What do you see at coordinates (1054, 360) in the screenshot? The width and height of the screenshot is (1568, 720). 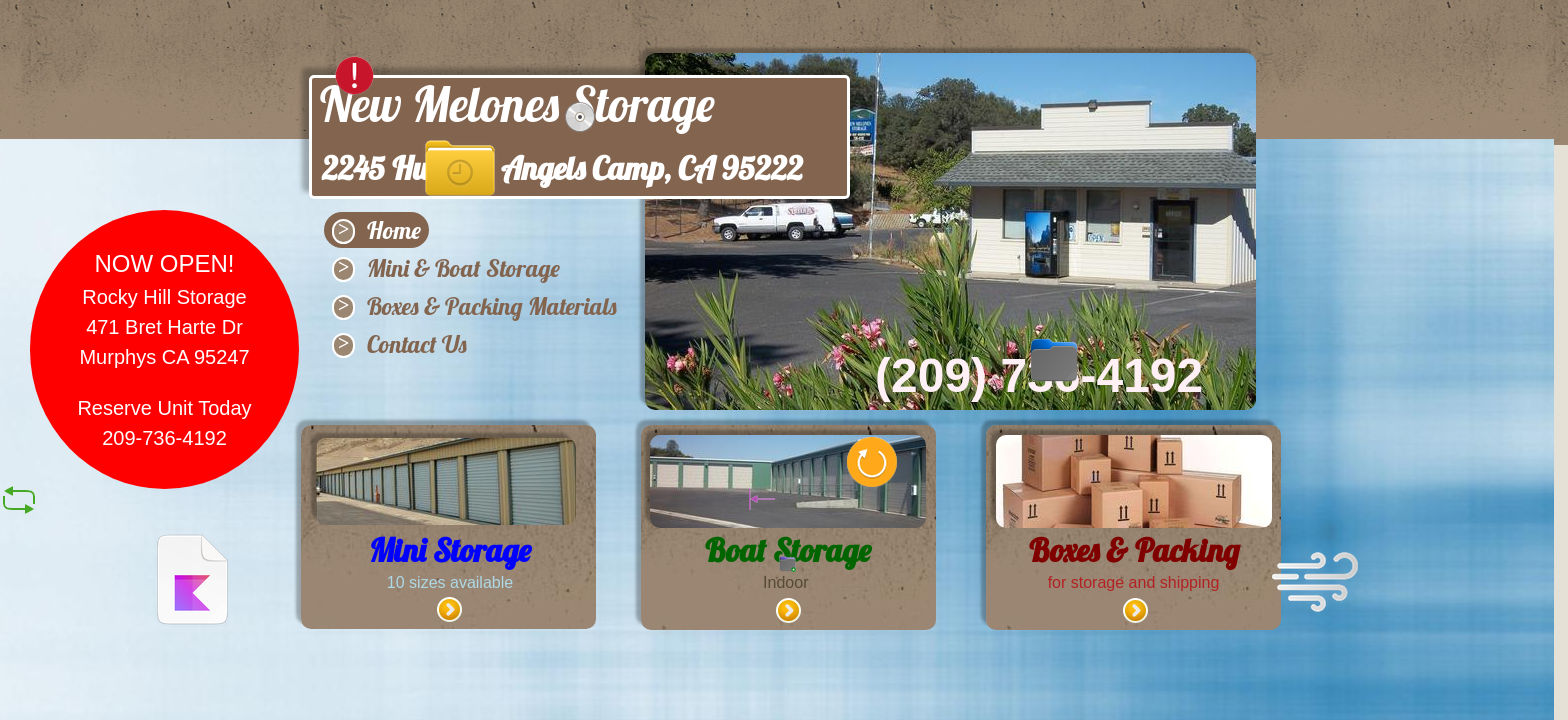 I see `open a folder or directory` at bounding box center [1054, 360].